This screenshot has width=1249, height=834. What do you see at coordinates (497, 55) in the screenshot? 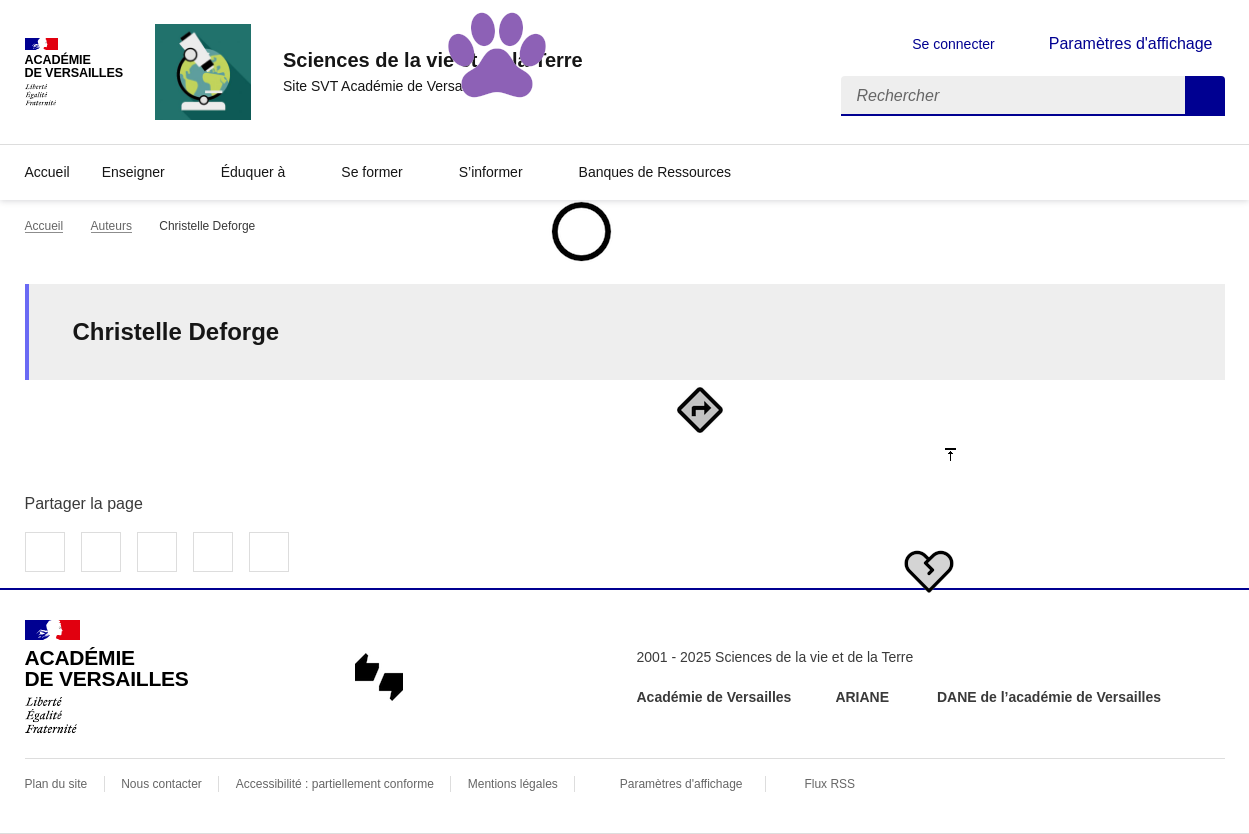
I see `access pet-related features or settings` at bounding box center [497, 55].